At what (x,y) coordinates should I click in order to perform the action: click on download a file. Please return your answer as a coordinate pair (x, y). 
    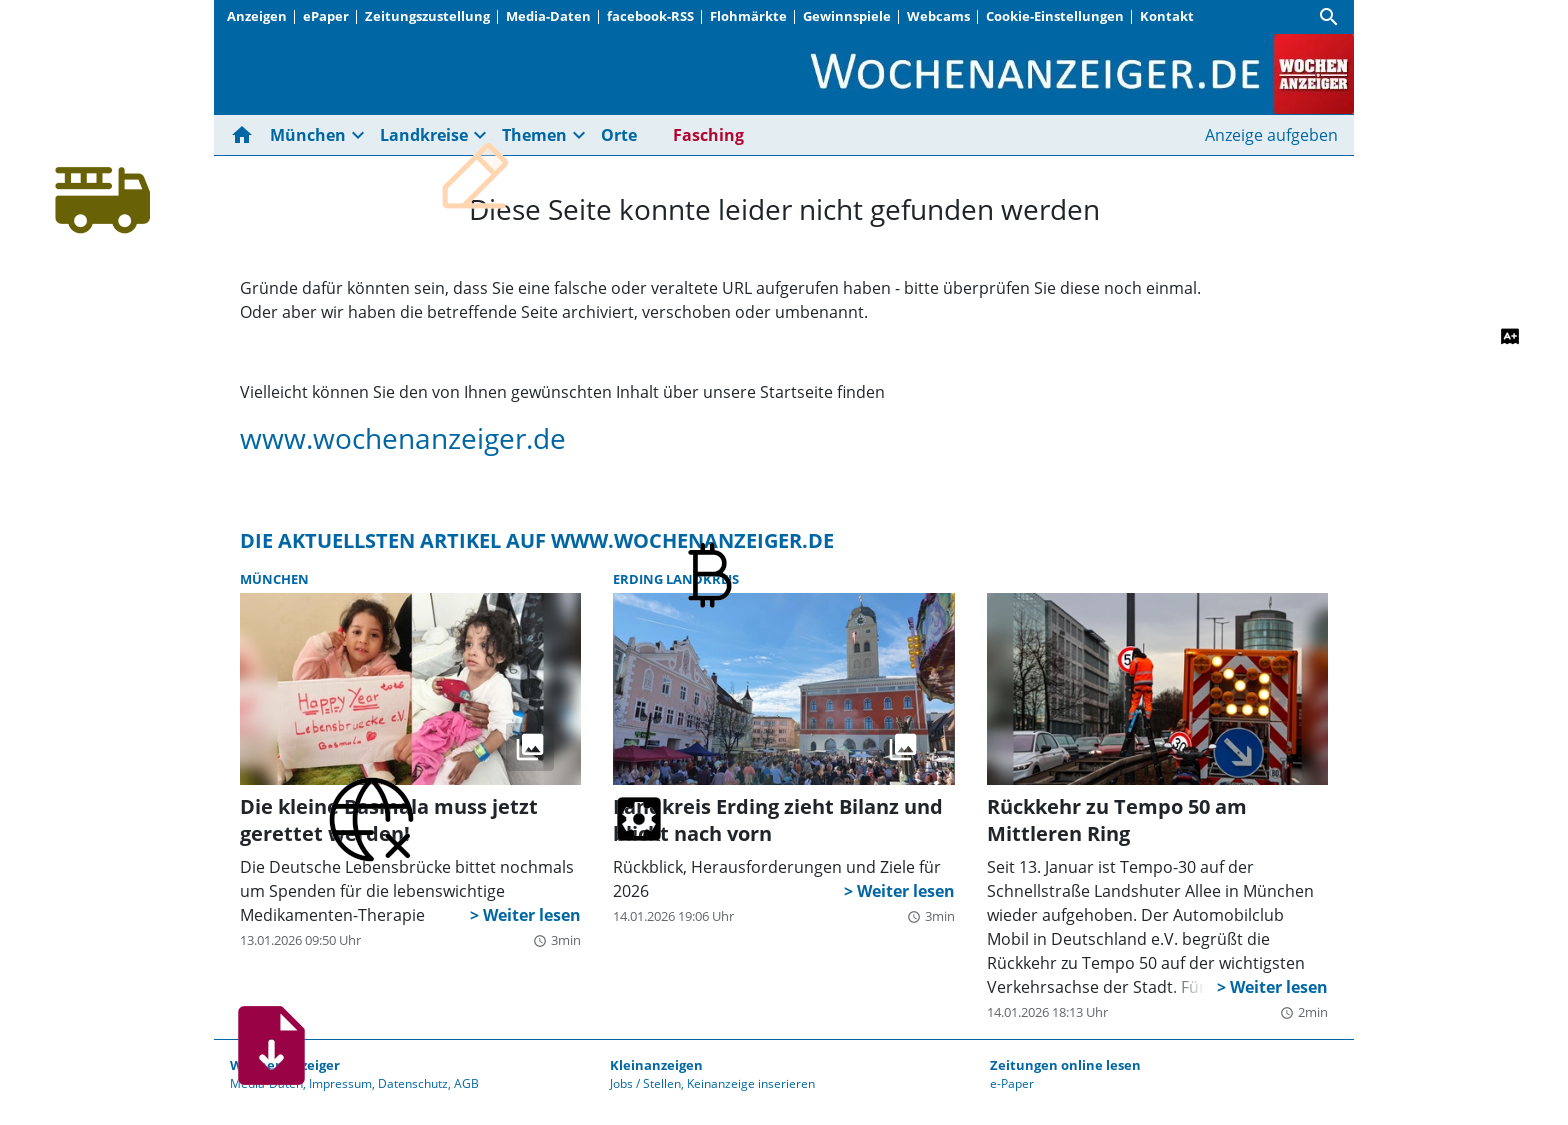
    Looking at the image, I should click on (271, 1045).